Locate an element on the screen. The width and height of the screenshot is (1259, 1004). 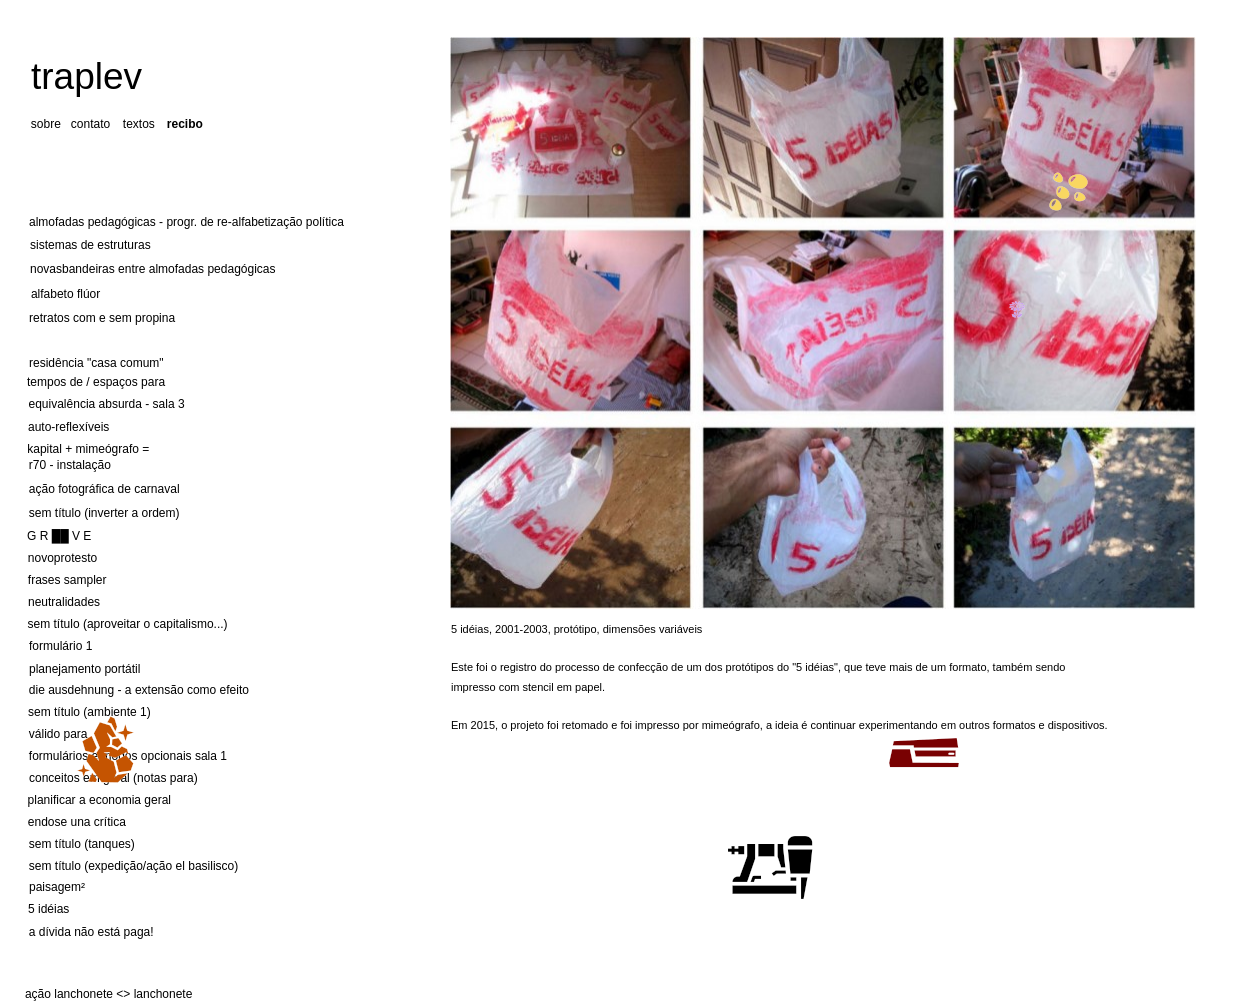
pneumatic stapler tool in a crafting or building game is located at coordinates (770, 867).